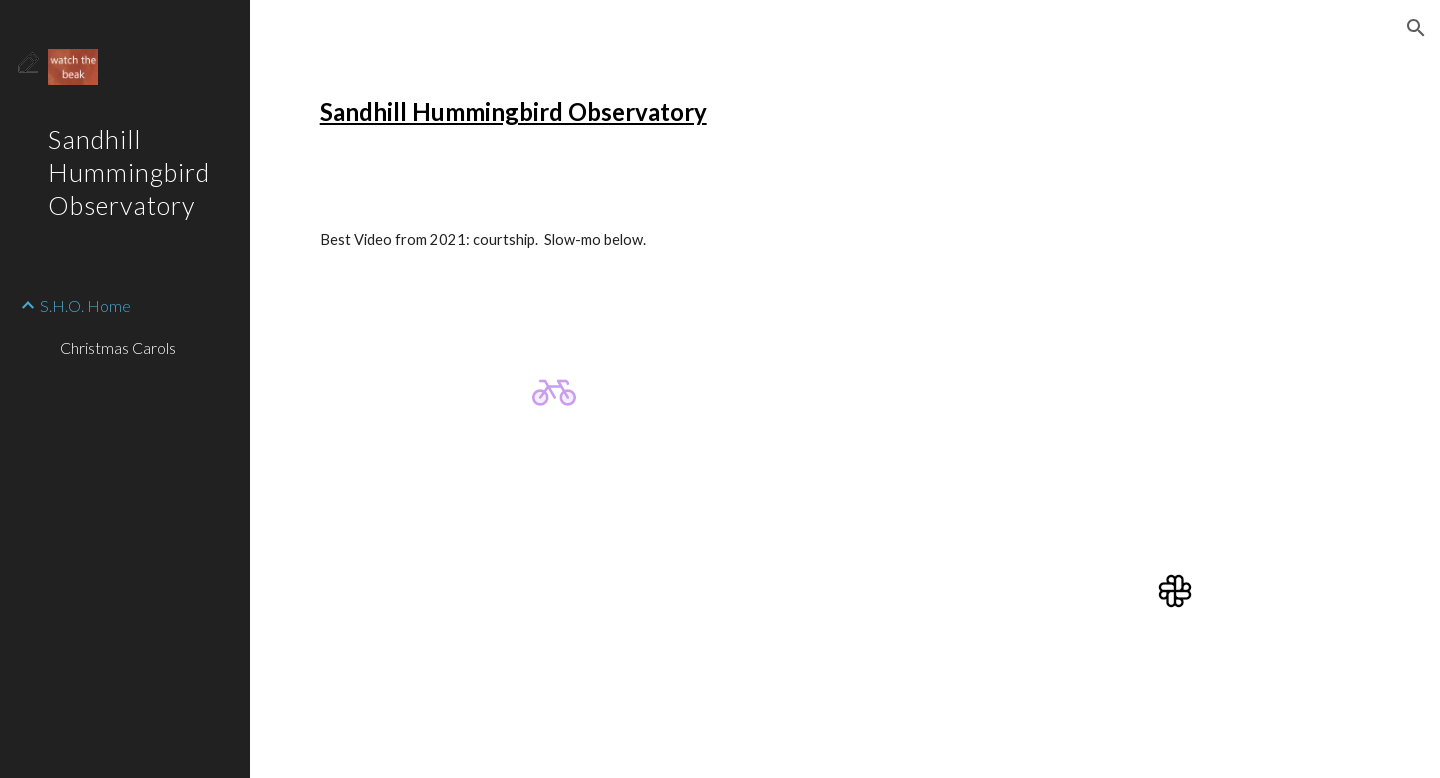 Image resolution: width=1440 pixels, height=778 pixels. I want to click on open slack messaging app, so click(1175, 591).